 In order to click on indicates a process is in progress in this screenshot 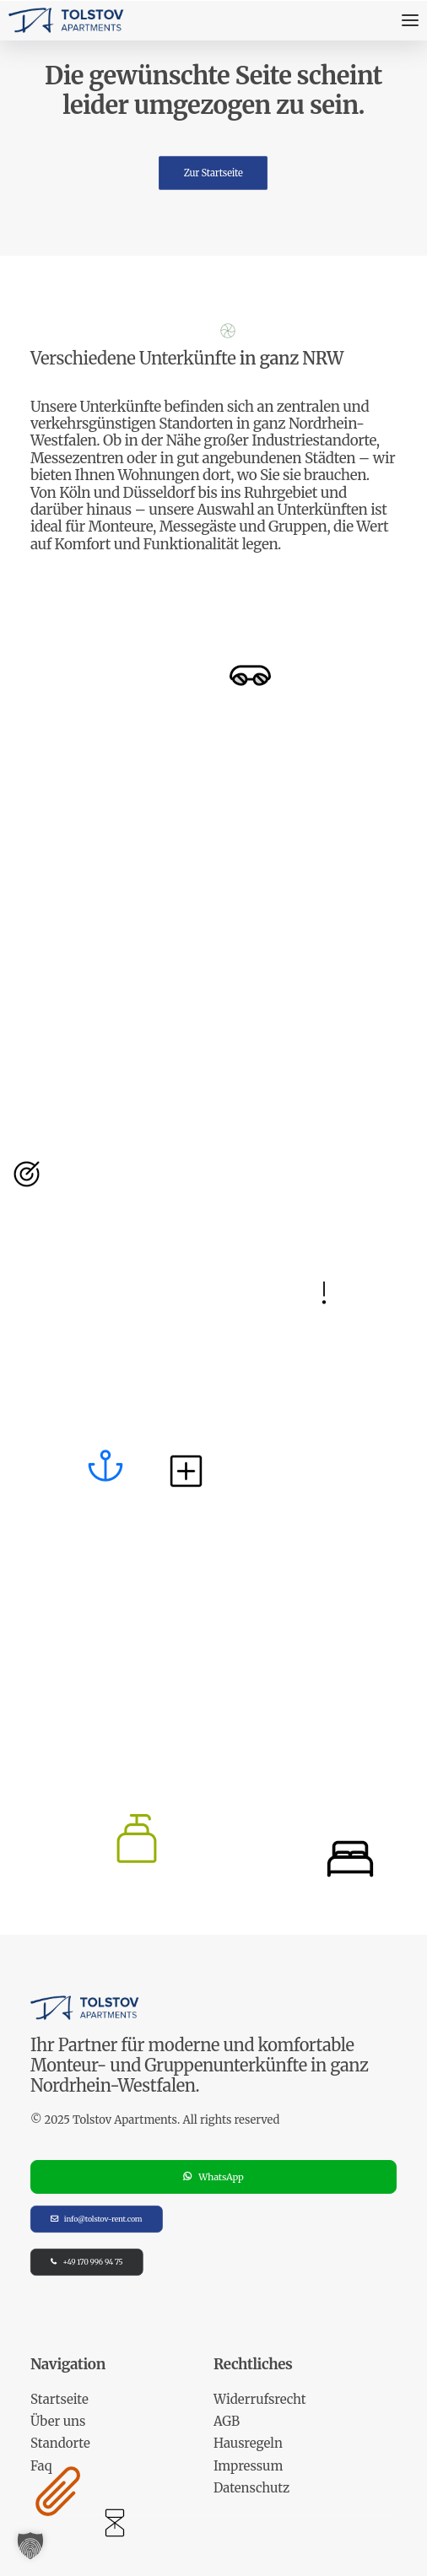, I will do `click(115, 2523)`.